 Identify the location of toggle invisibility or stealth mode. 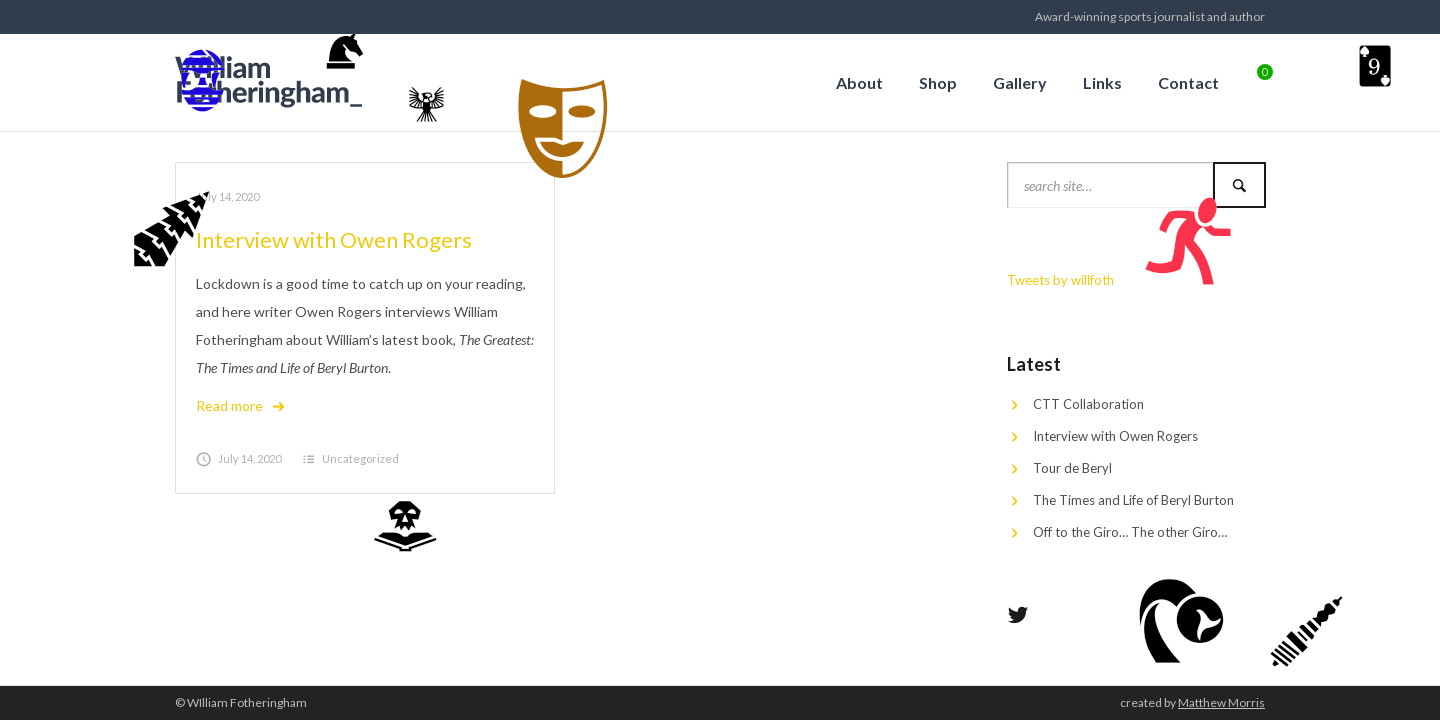
(202, 80).